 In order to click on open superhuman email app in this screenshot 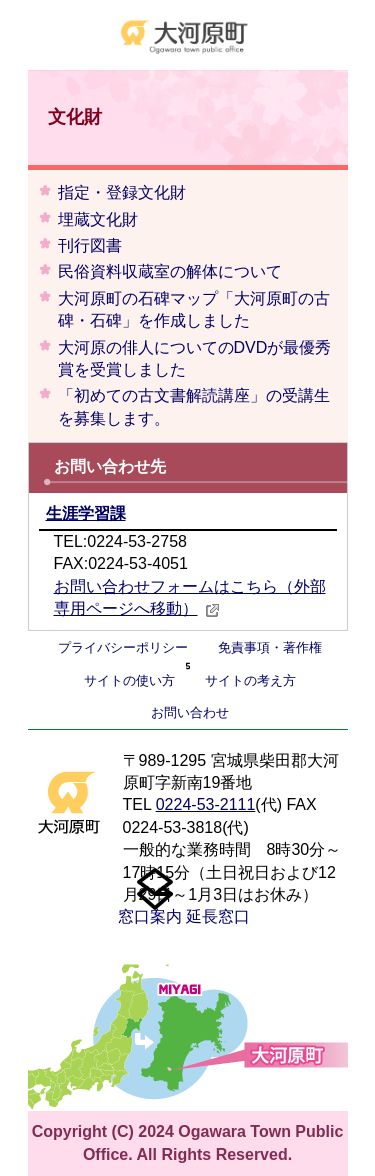, I will do `click(155, 888)`.